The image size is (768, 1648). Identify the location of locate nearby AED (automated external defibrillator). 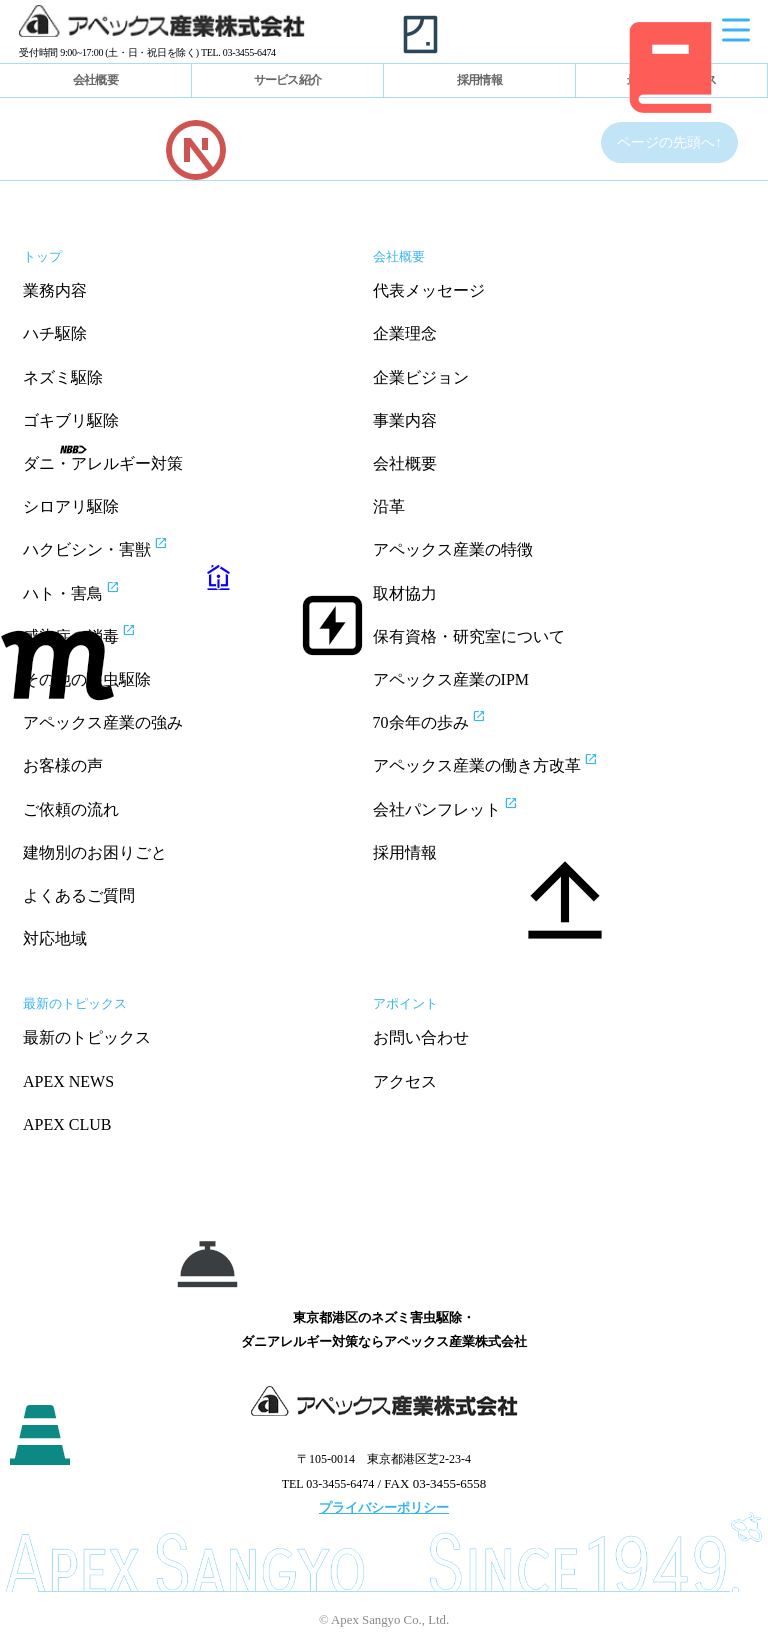
(332, 625).